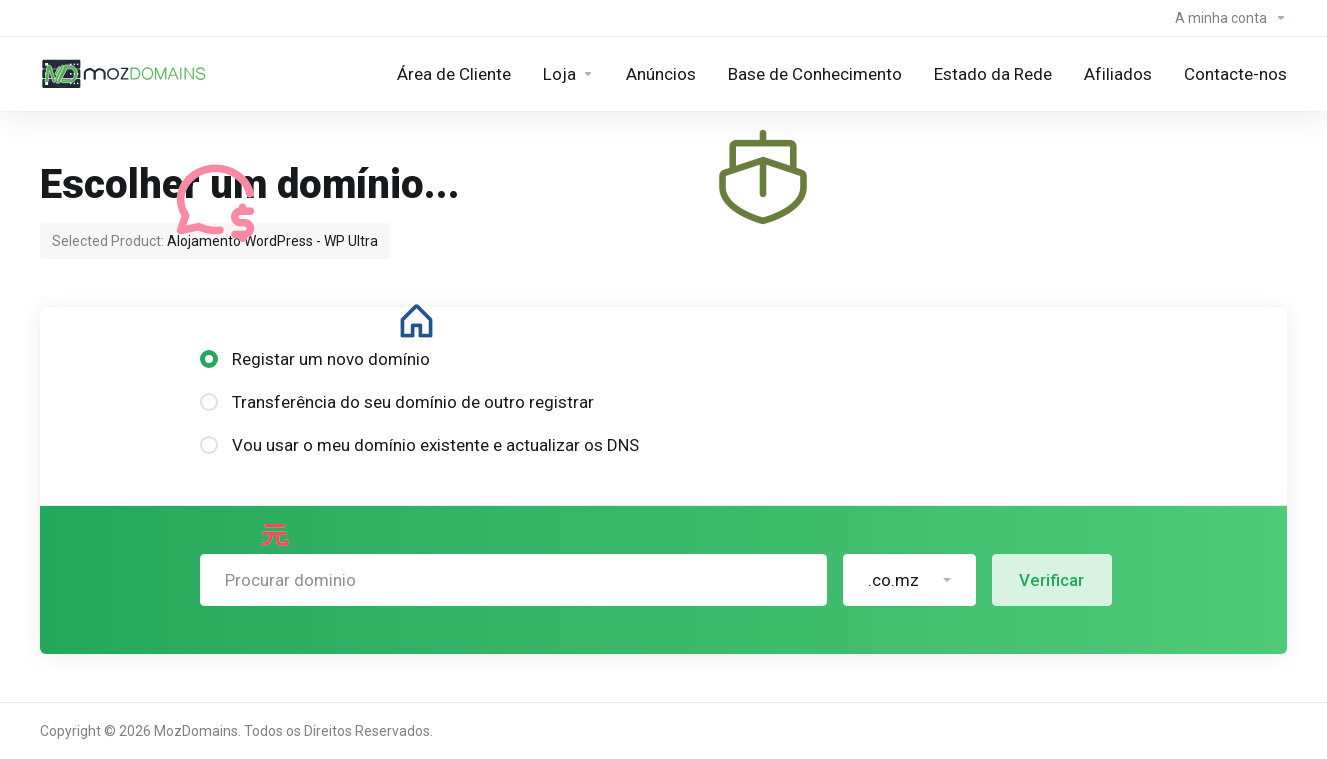  What do you see at coordinates (215, 199) in the screenshot?
I see `send or receive payment messages` at bounding box center [215, 199].